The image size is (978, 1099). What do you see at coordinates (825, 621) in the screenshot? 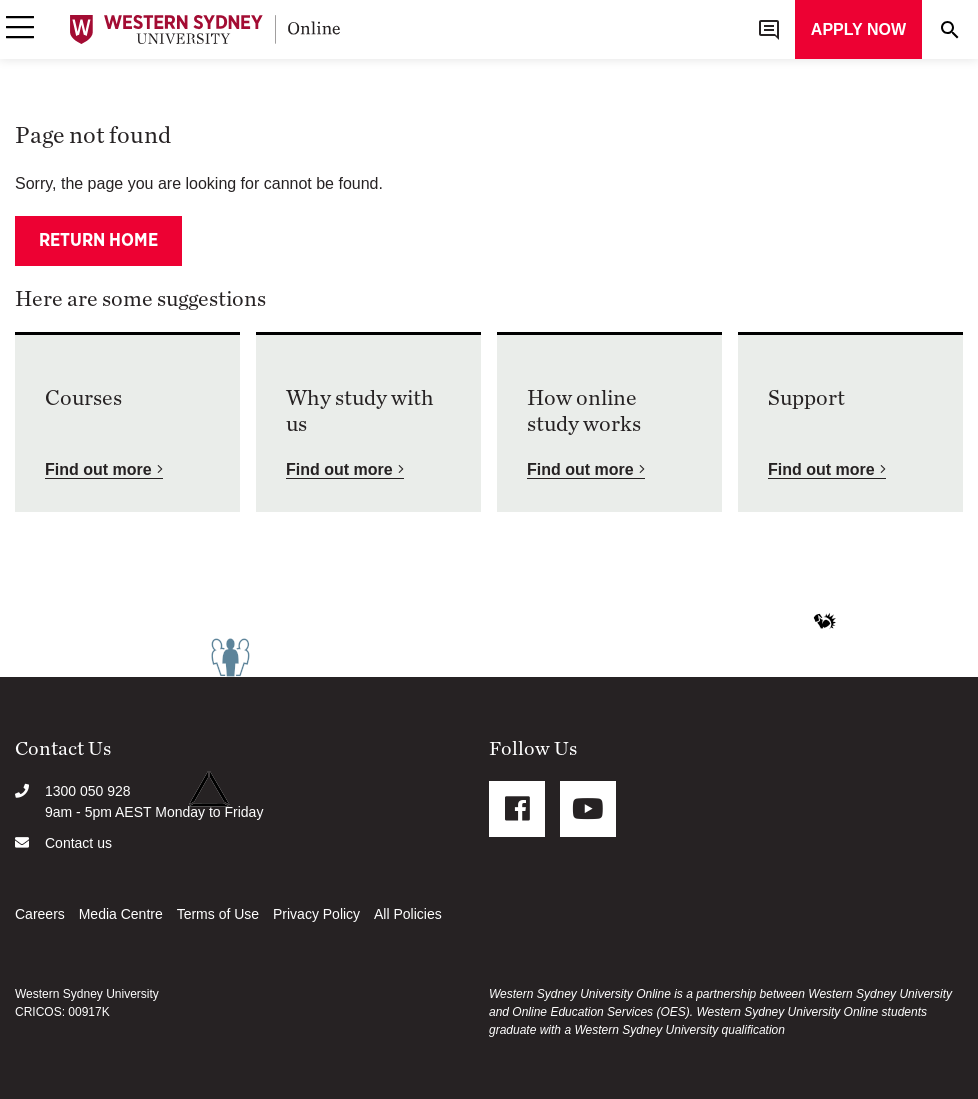
I see `kick attack action in a game` at bounding box center [825, 621].